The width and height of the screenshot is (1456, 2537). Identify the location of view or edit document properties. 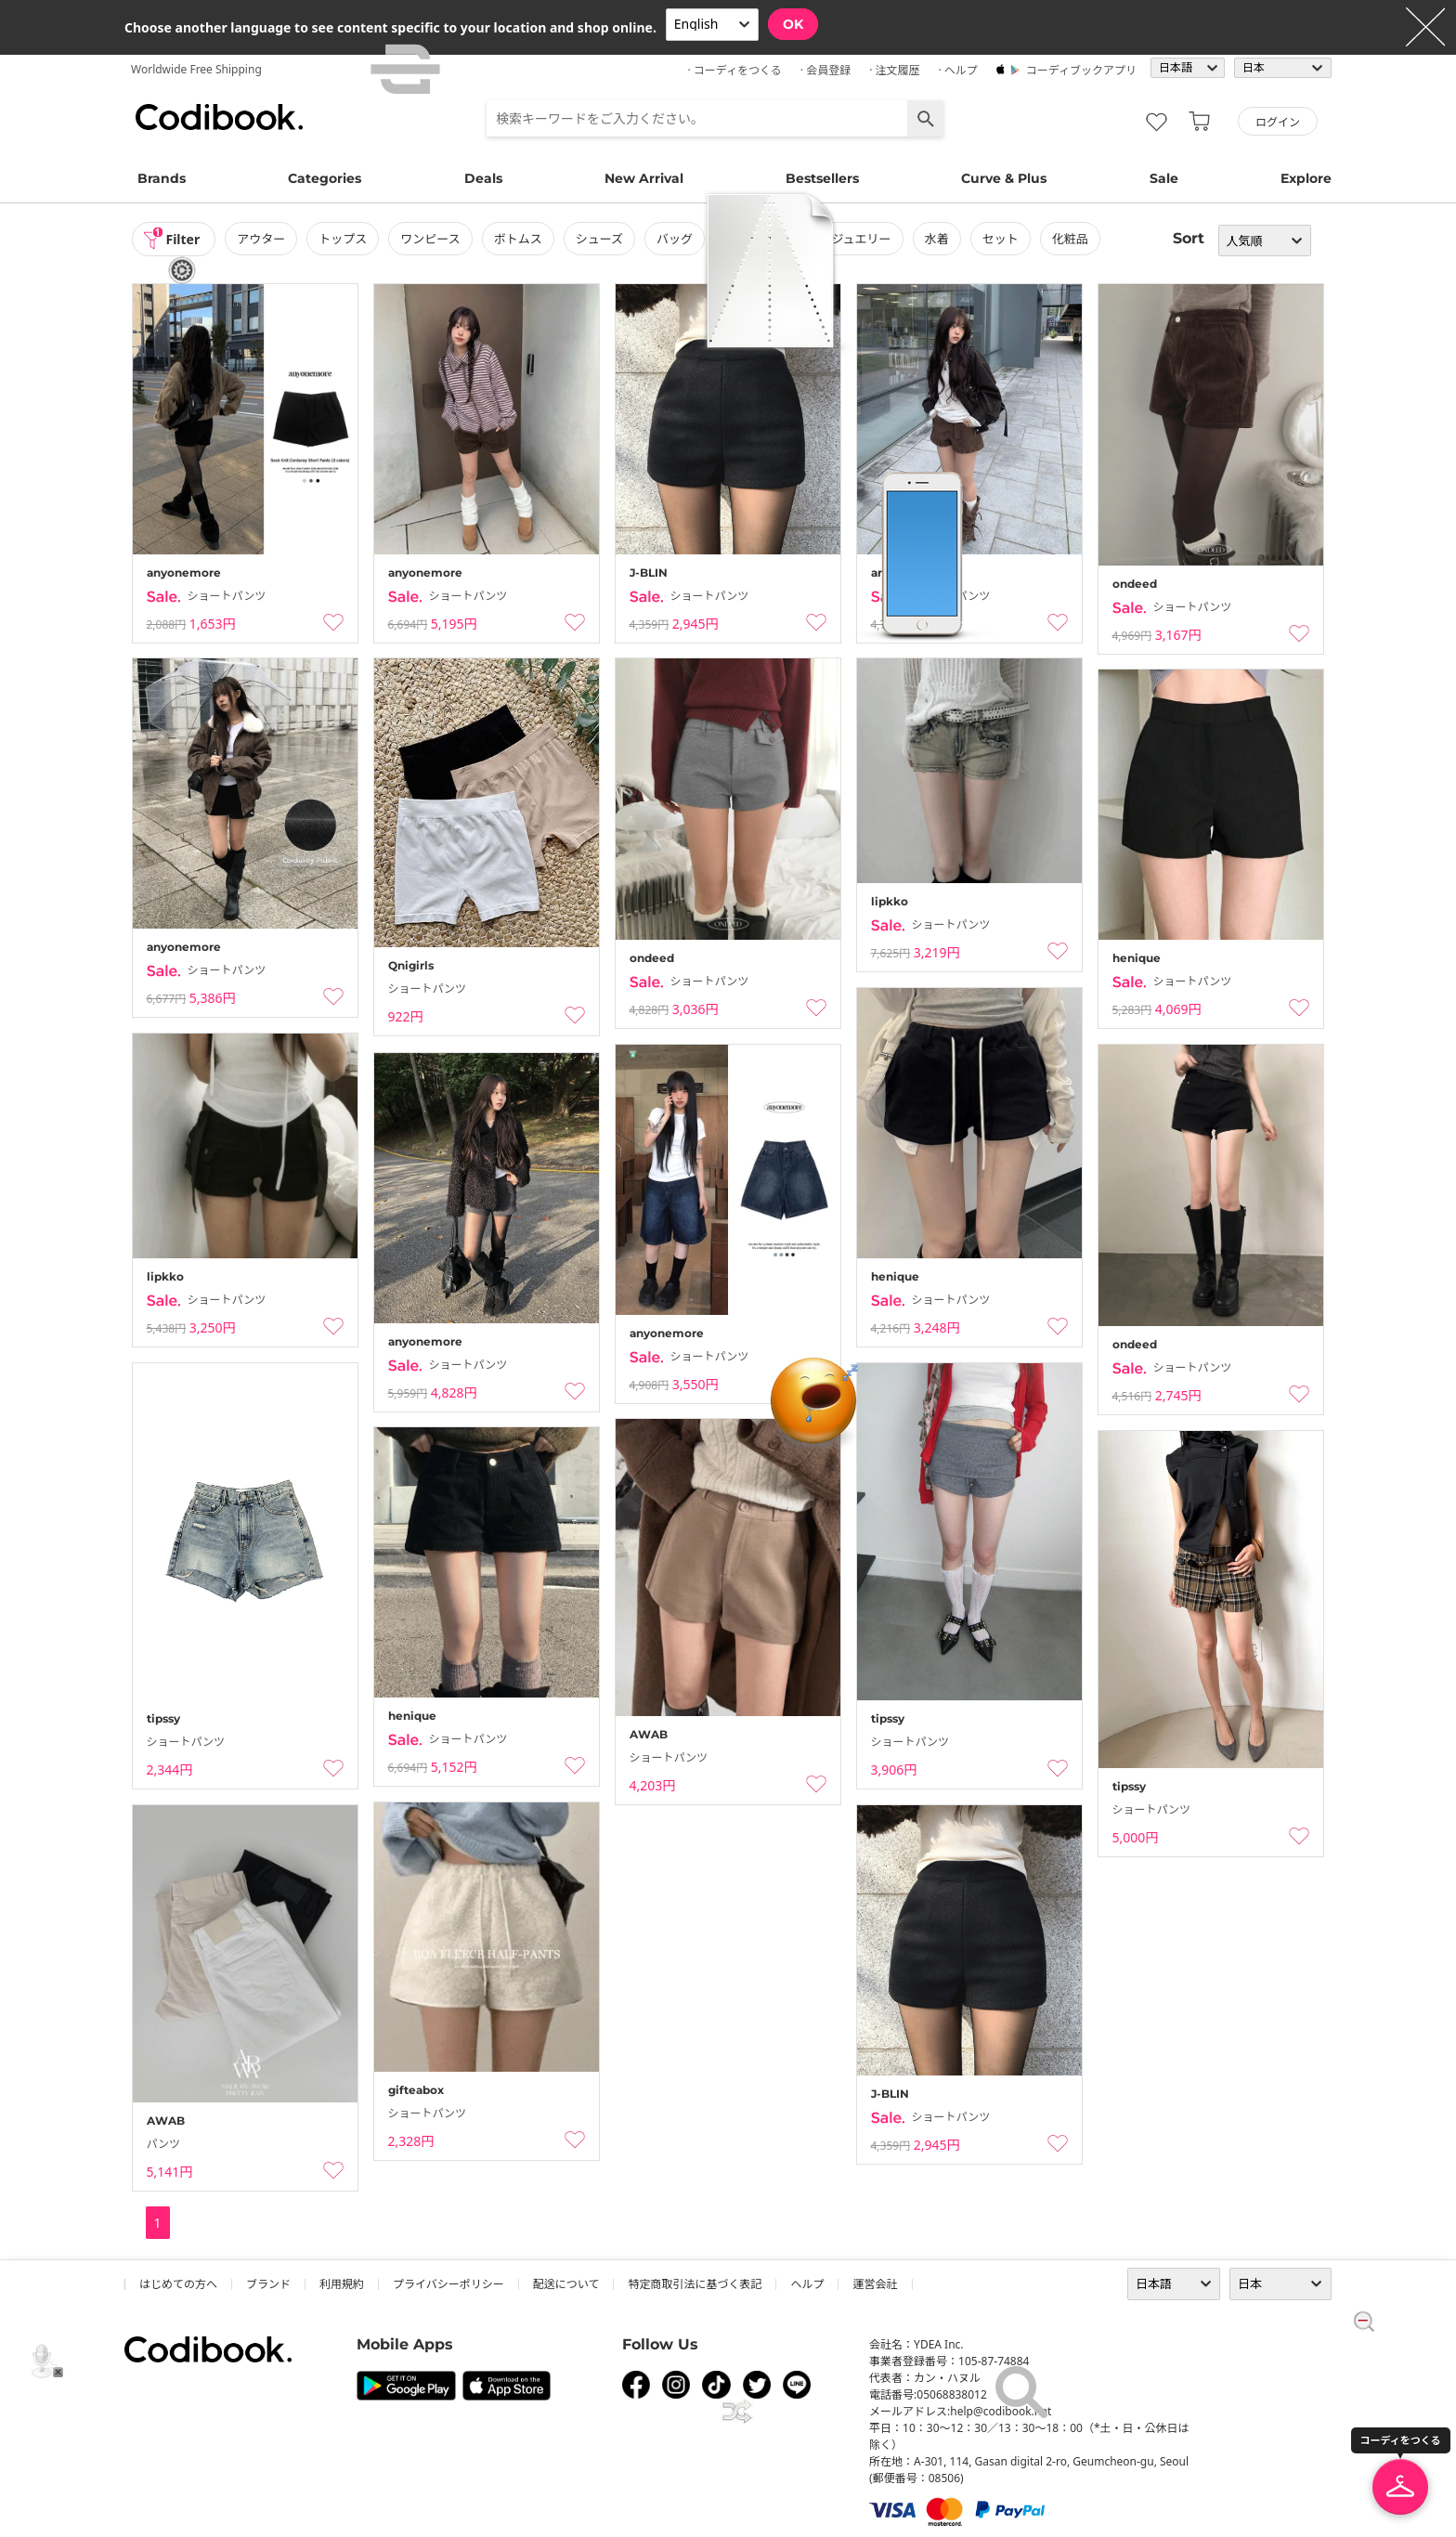
(182, 270).